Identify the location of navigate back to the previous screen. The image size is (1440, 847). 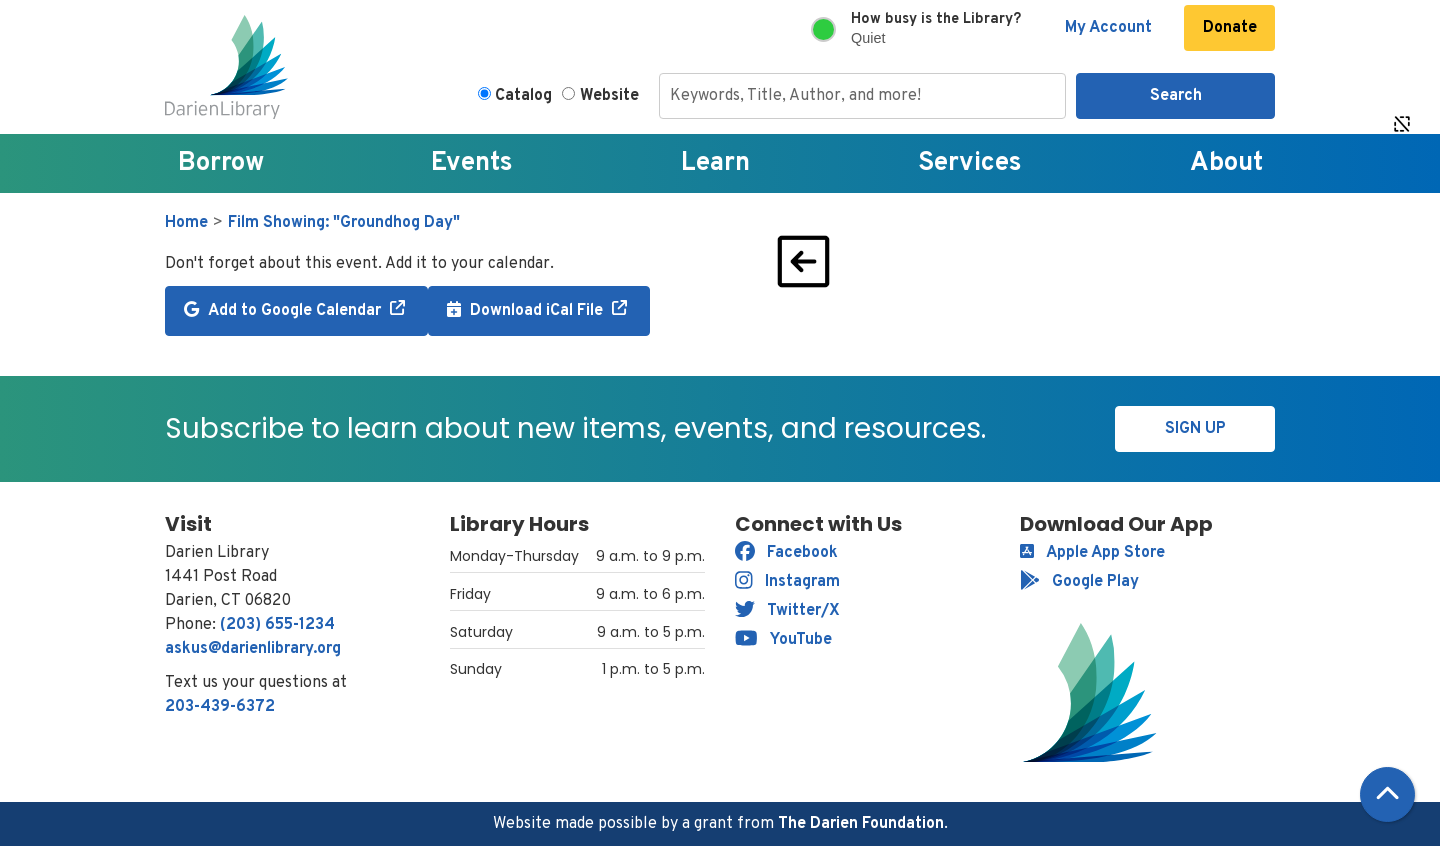
(803, 261).